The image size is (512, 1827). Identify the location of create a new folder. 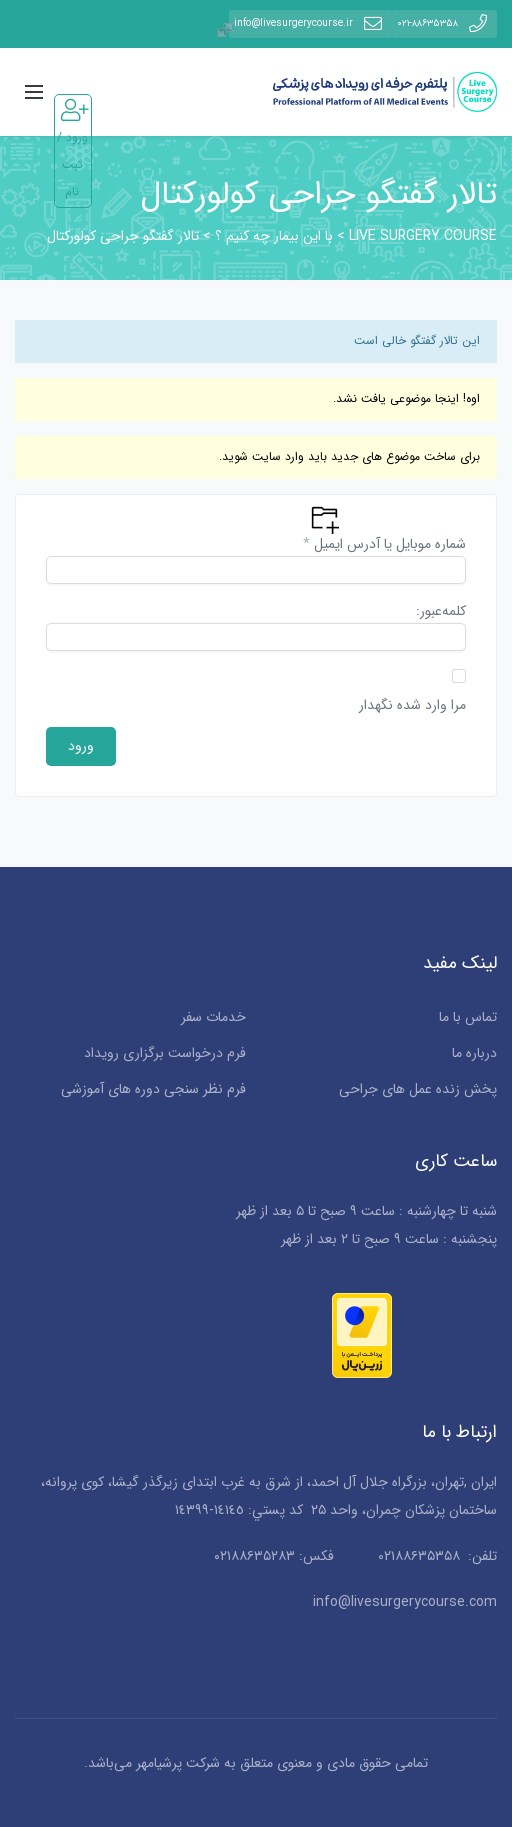
(324, 519).